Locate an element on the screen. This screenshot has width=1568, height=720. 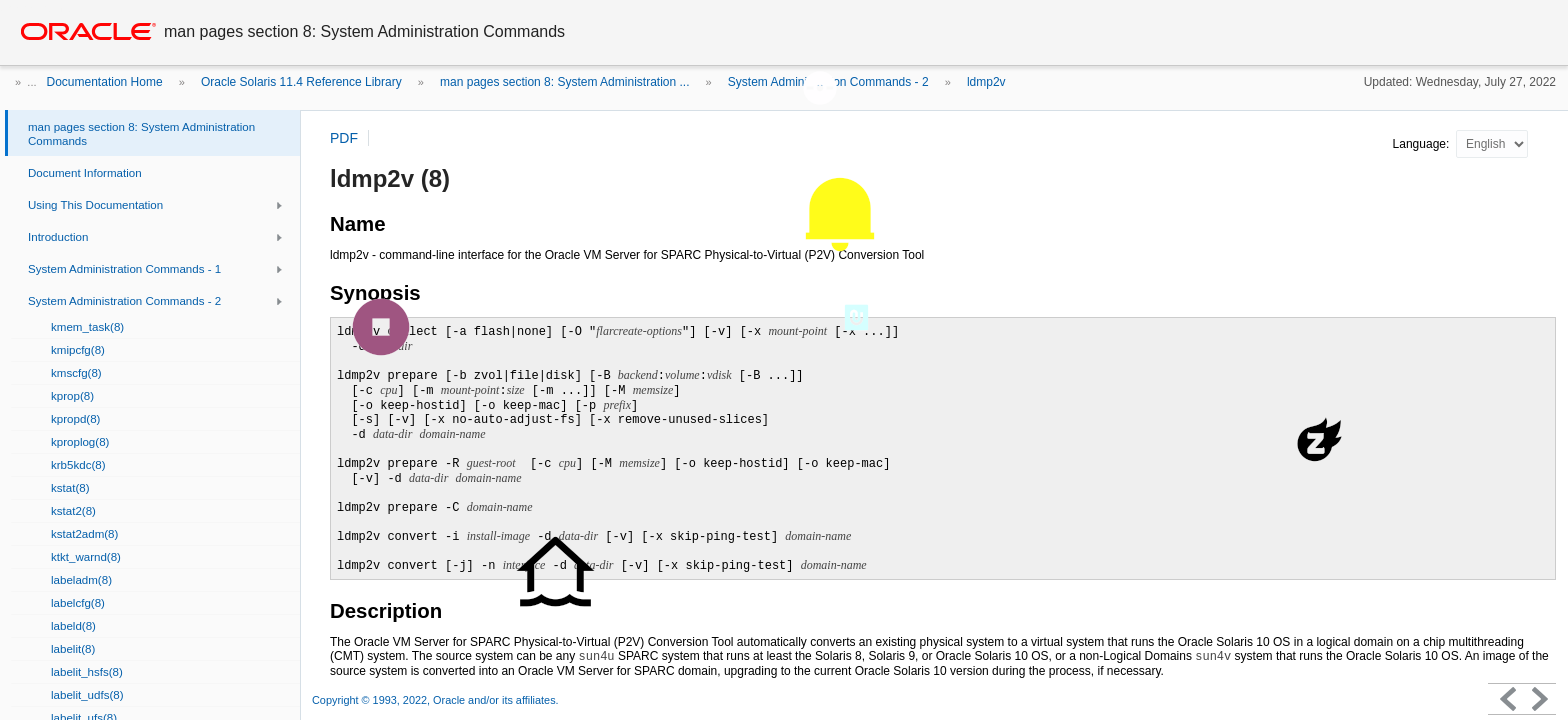
attach a file to your message is located at coordinates (856, 317).